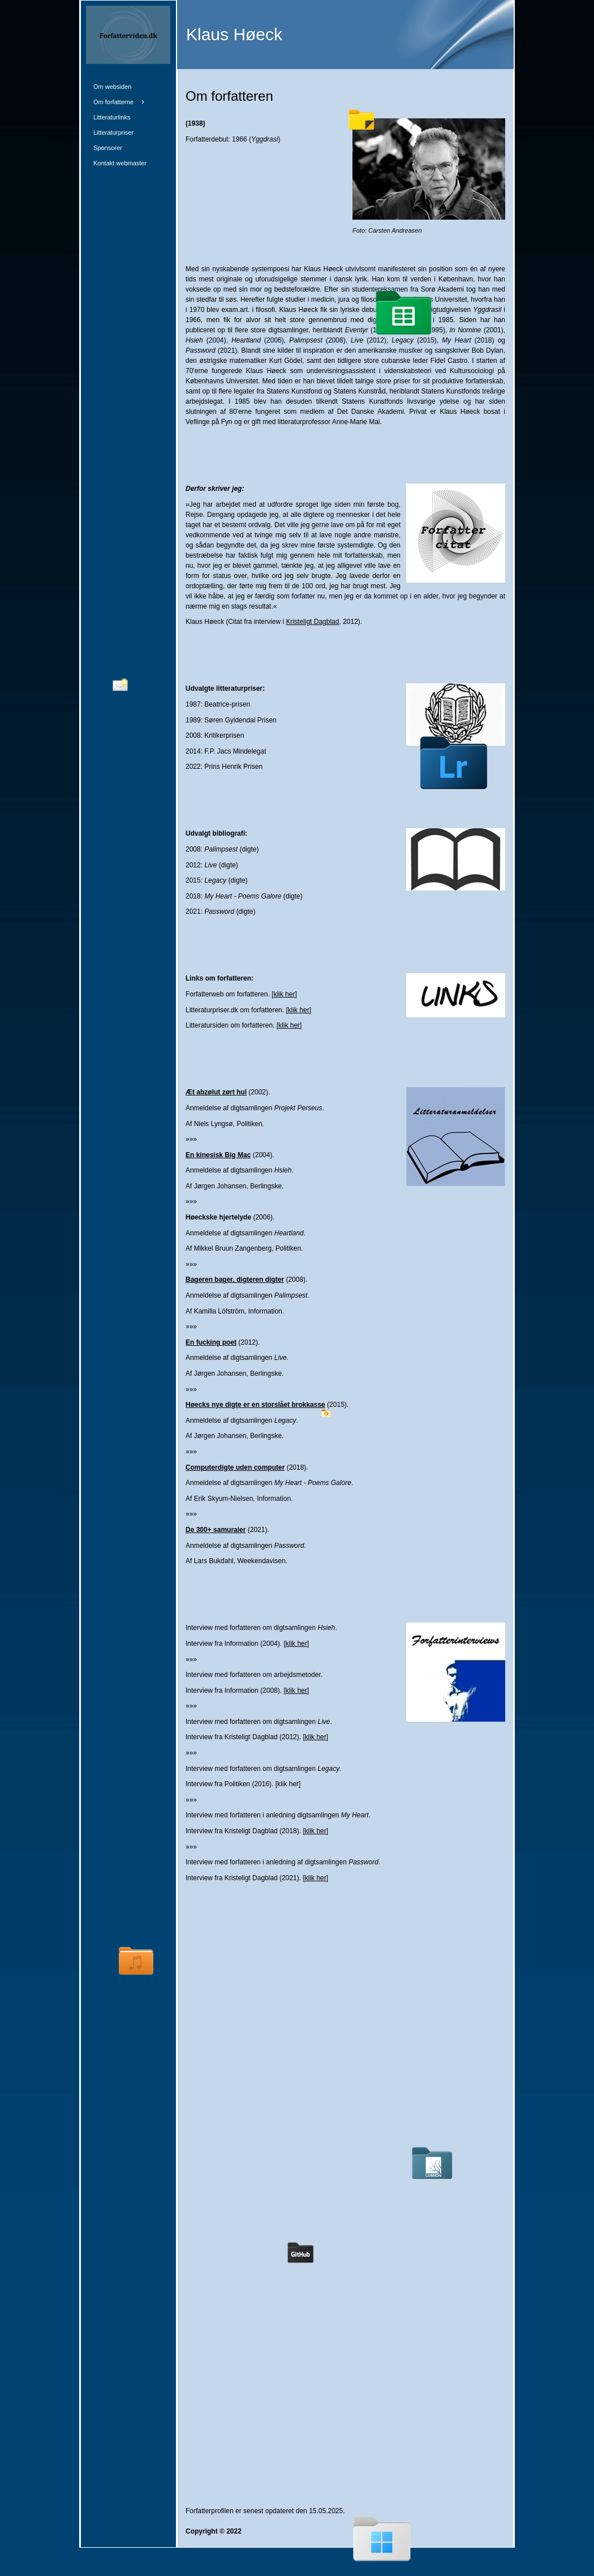  Describe the element at coordinates (381, 2540) in the screenshot. I see `open the windows 11 system folder` at that location.